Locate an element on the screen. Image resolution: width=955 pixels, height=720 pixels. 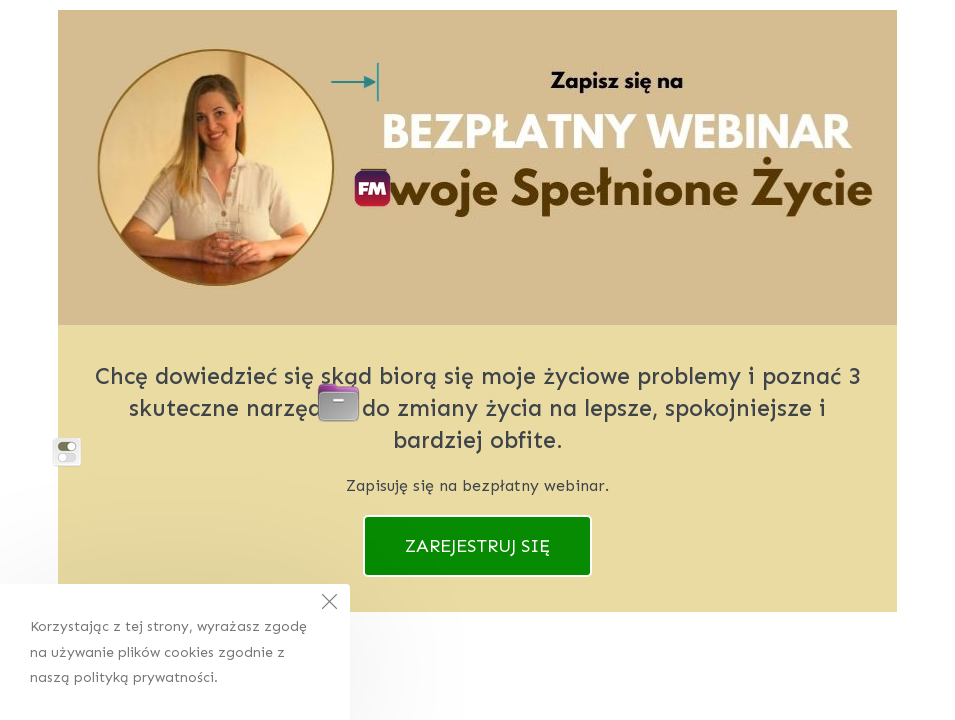
jump to the last item in a list is located at coordinates (355, 82).